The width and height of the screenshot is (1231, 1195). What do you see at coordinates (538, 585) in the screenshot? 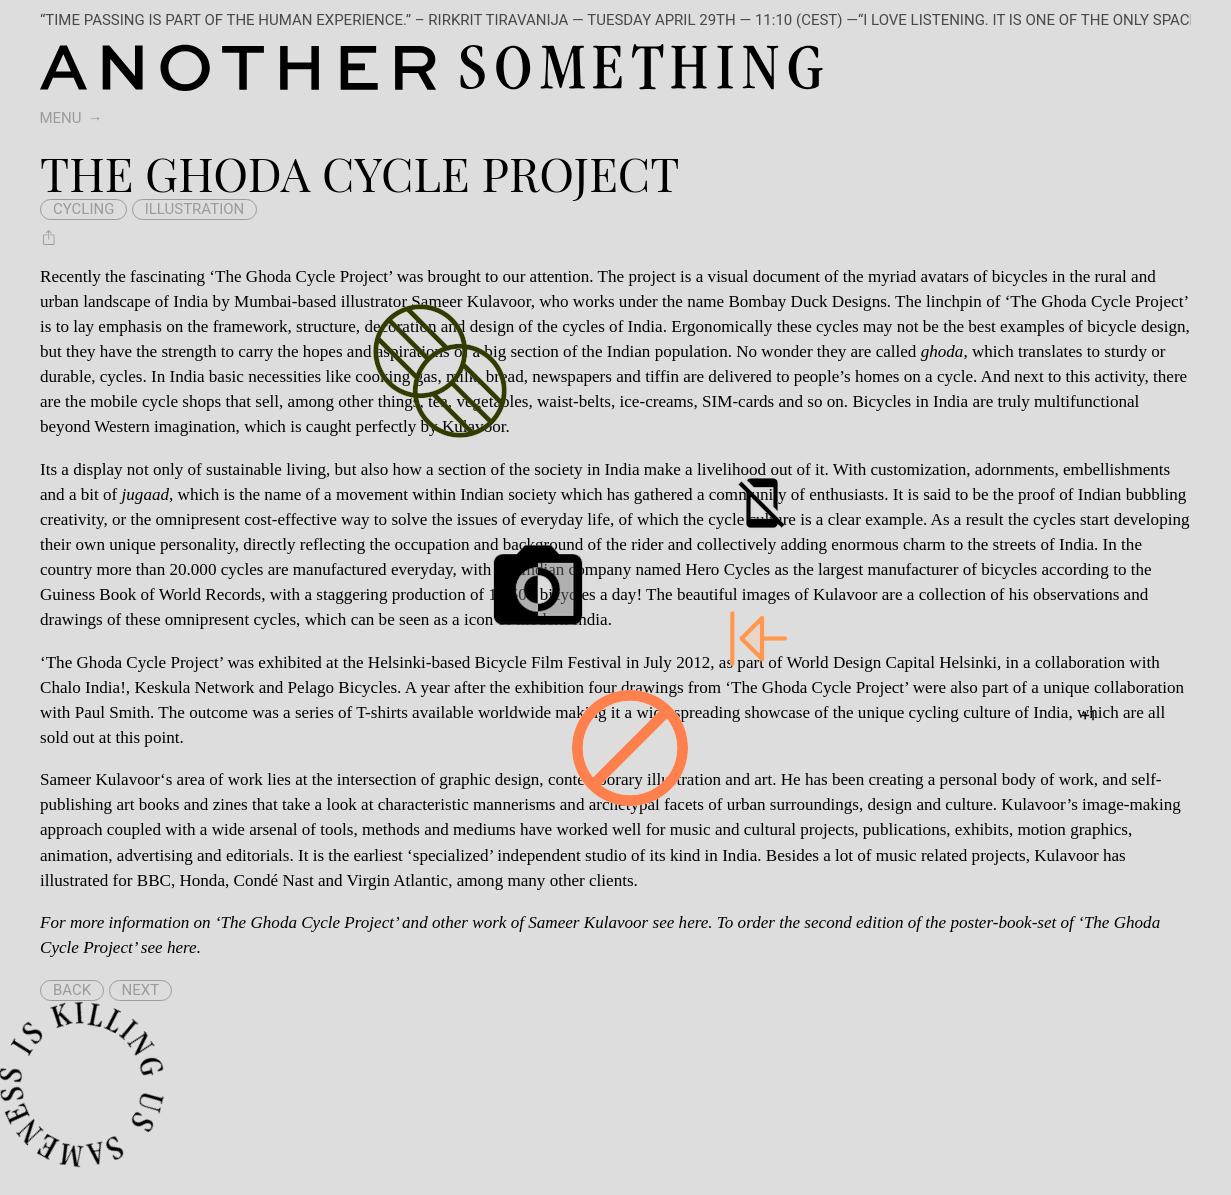
I see `apply black and white filter to photo` at bounding box center [538, 585].